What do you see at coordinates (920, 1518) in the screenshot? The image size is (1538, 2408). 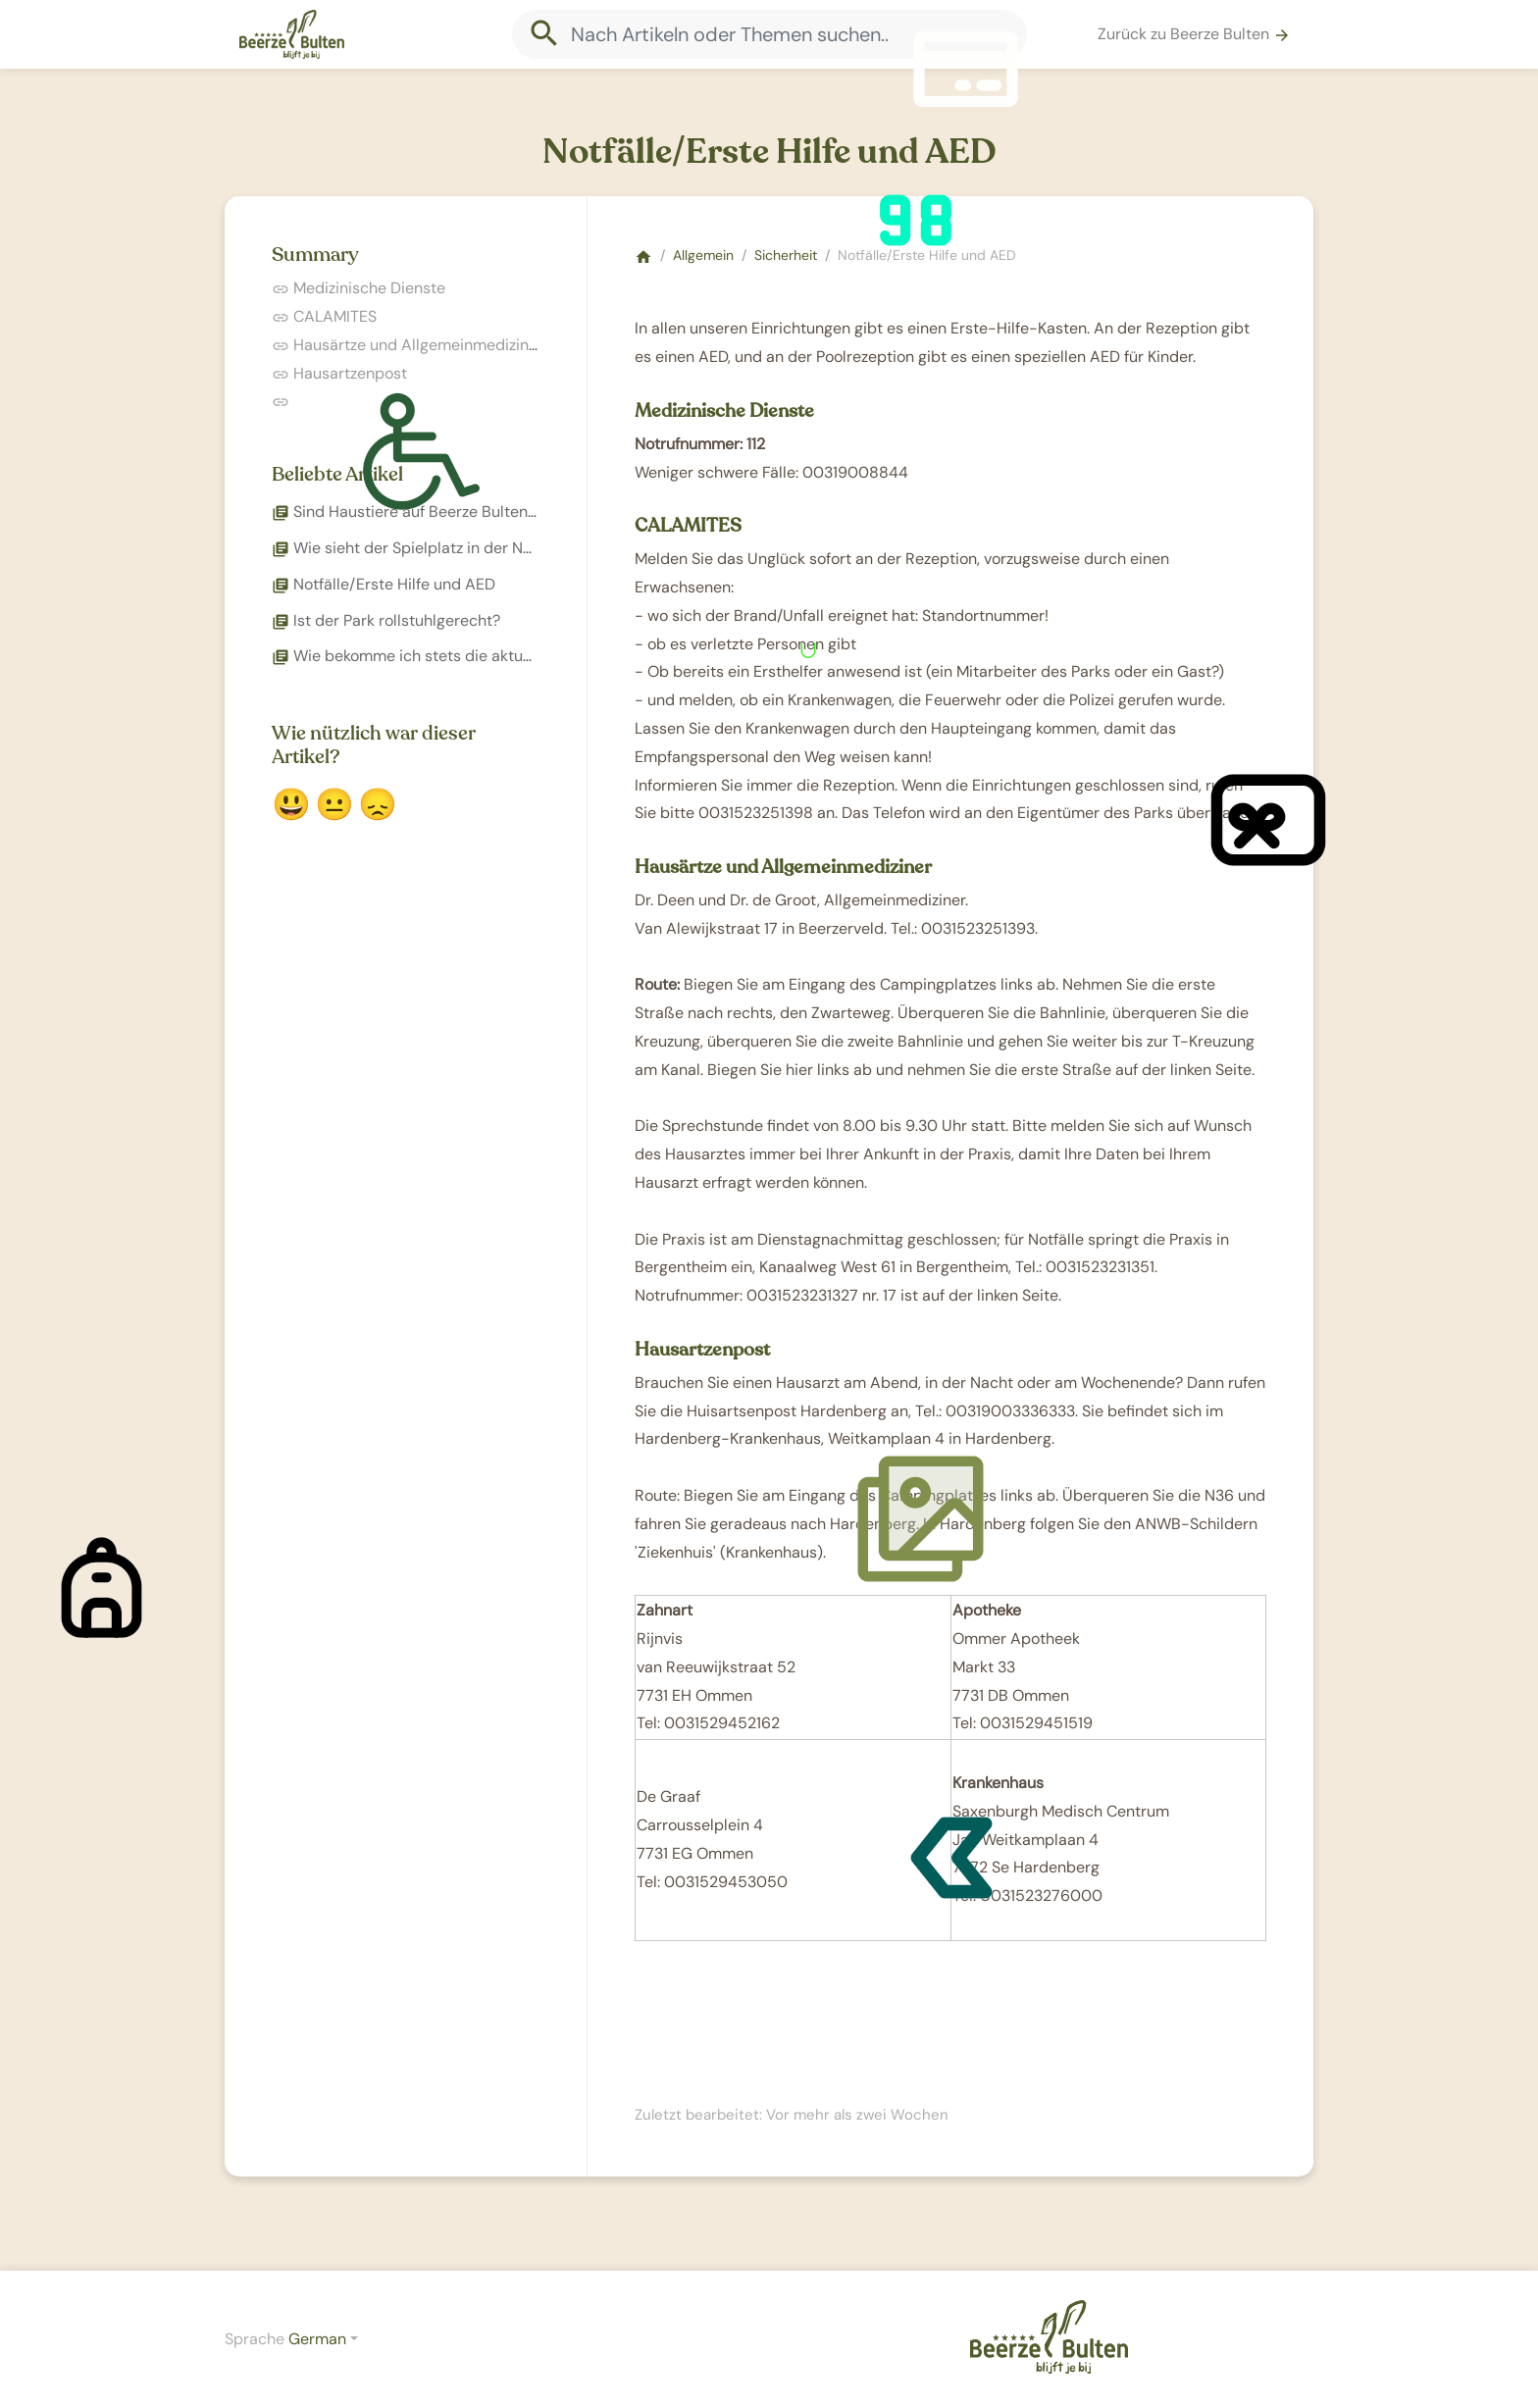 I see `view photo gallery` at bounding box center [920, 1518].